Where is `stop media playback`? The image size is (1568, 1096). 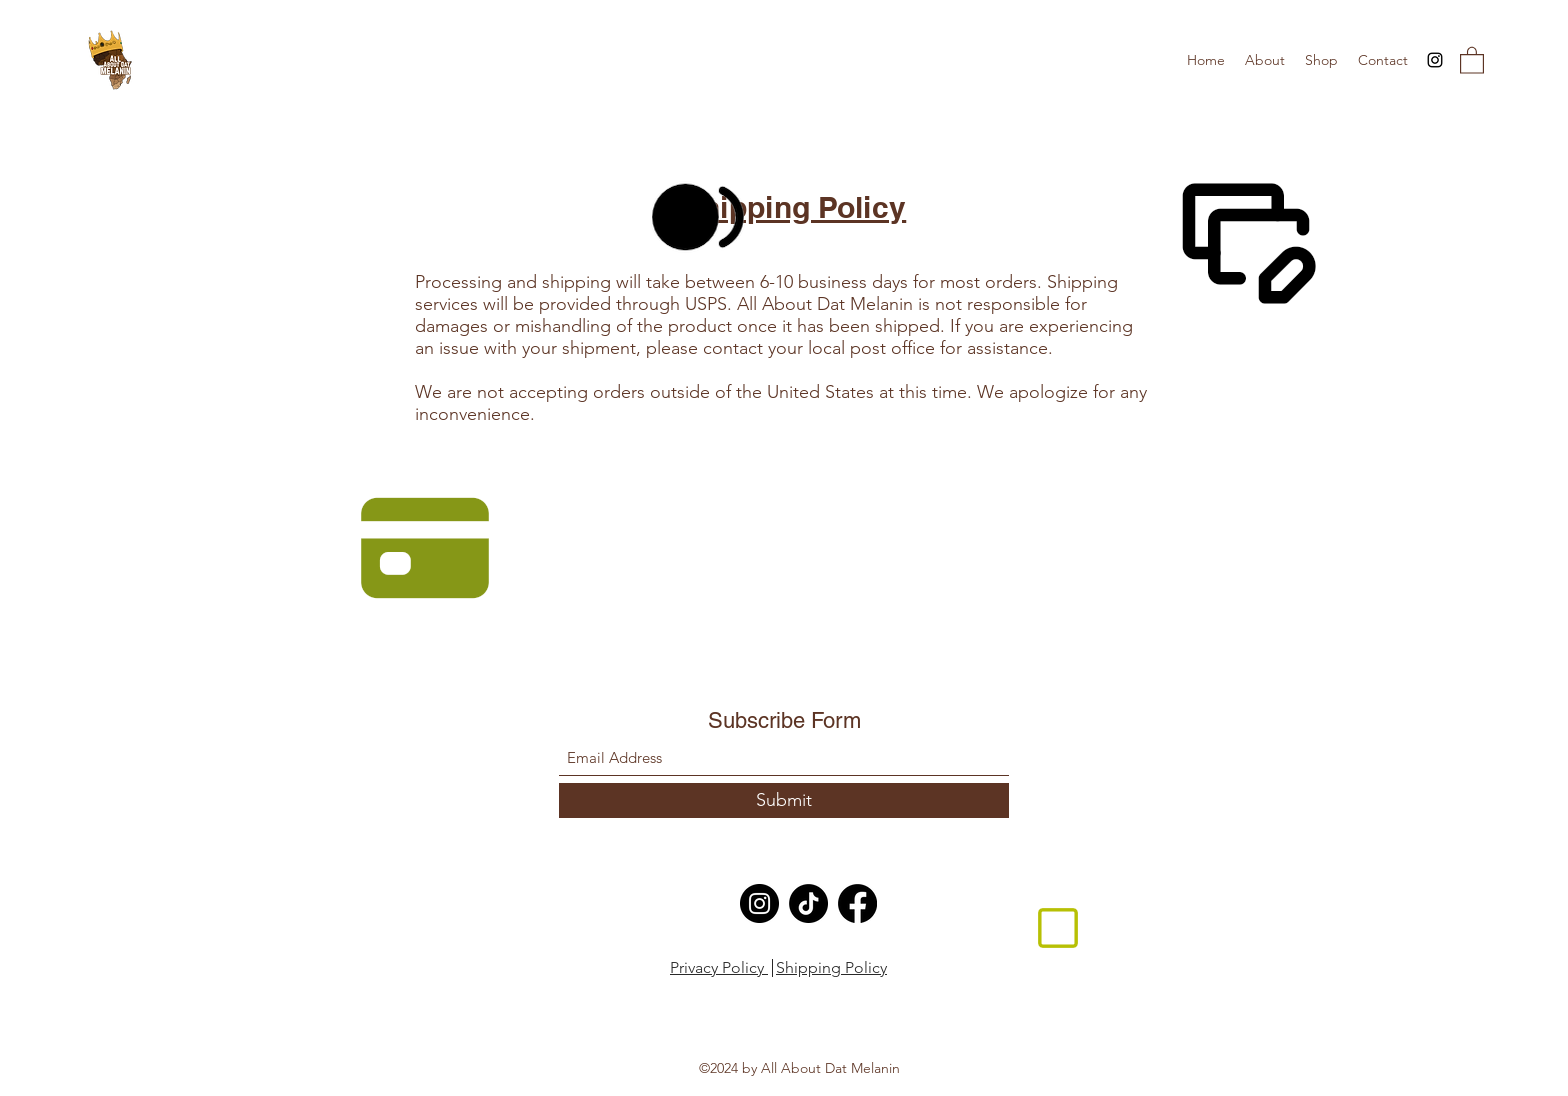
stop media playback is located at coordinates (1058, 928).